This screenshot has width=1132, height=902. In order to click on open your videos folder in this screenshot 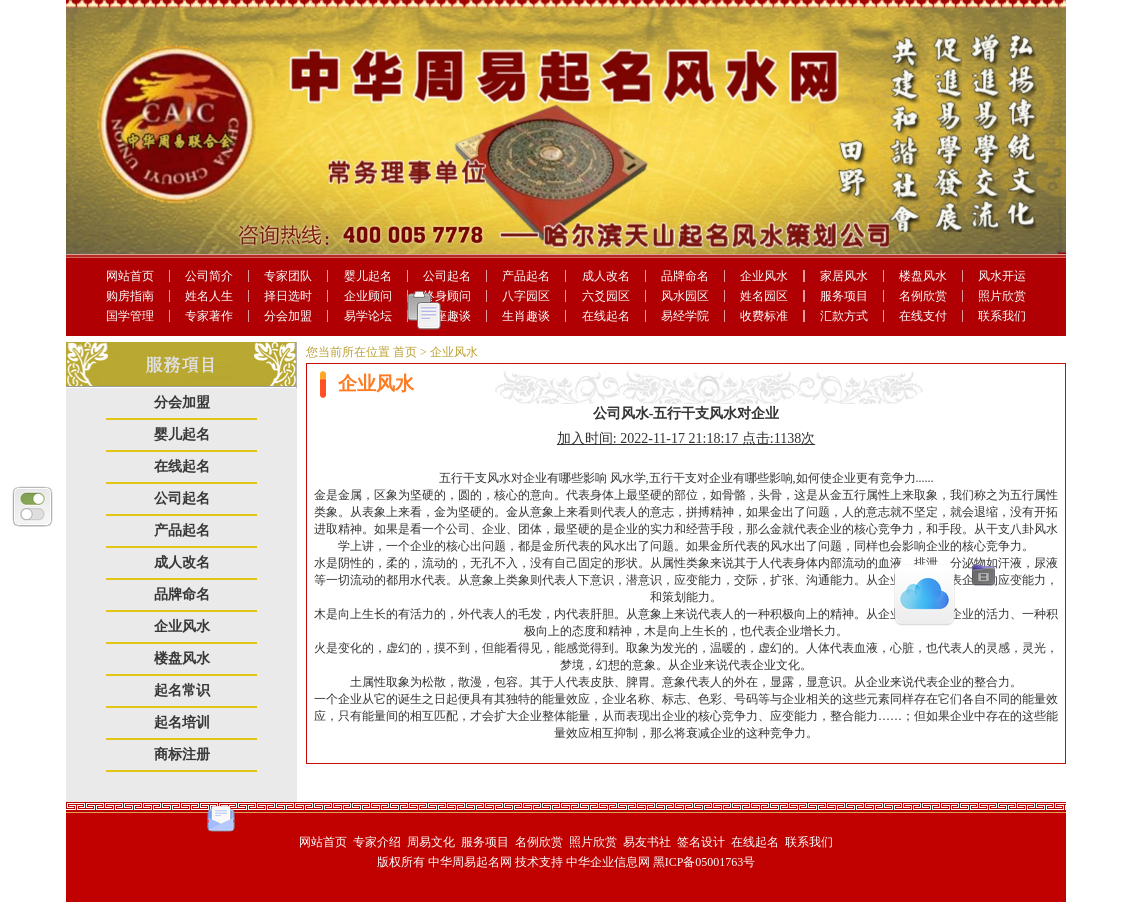, I will do `click(983, 574)`.